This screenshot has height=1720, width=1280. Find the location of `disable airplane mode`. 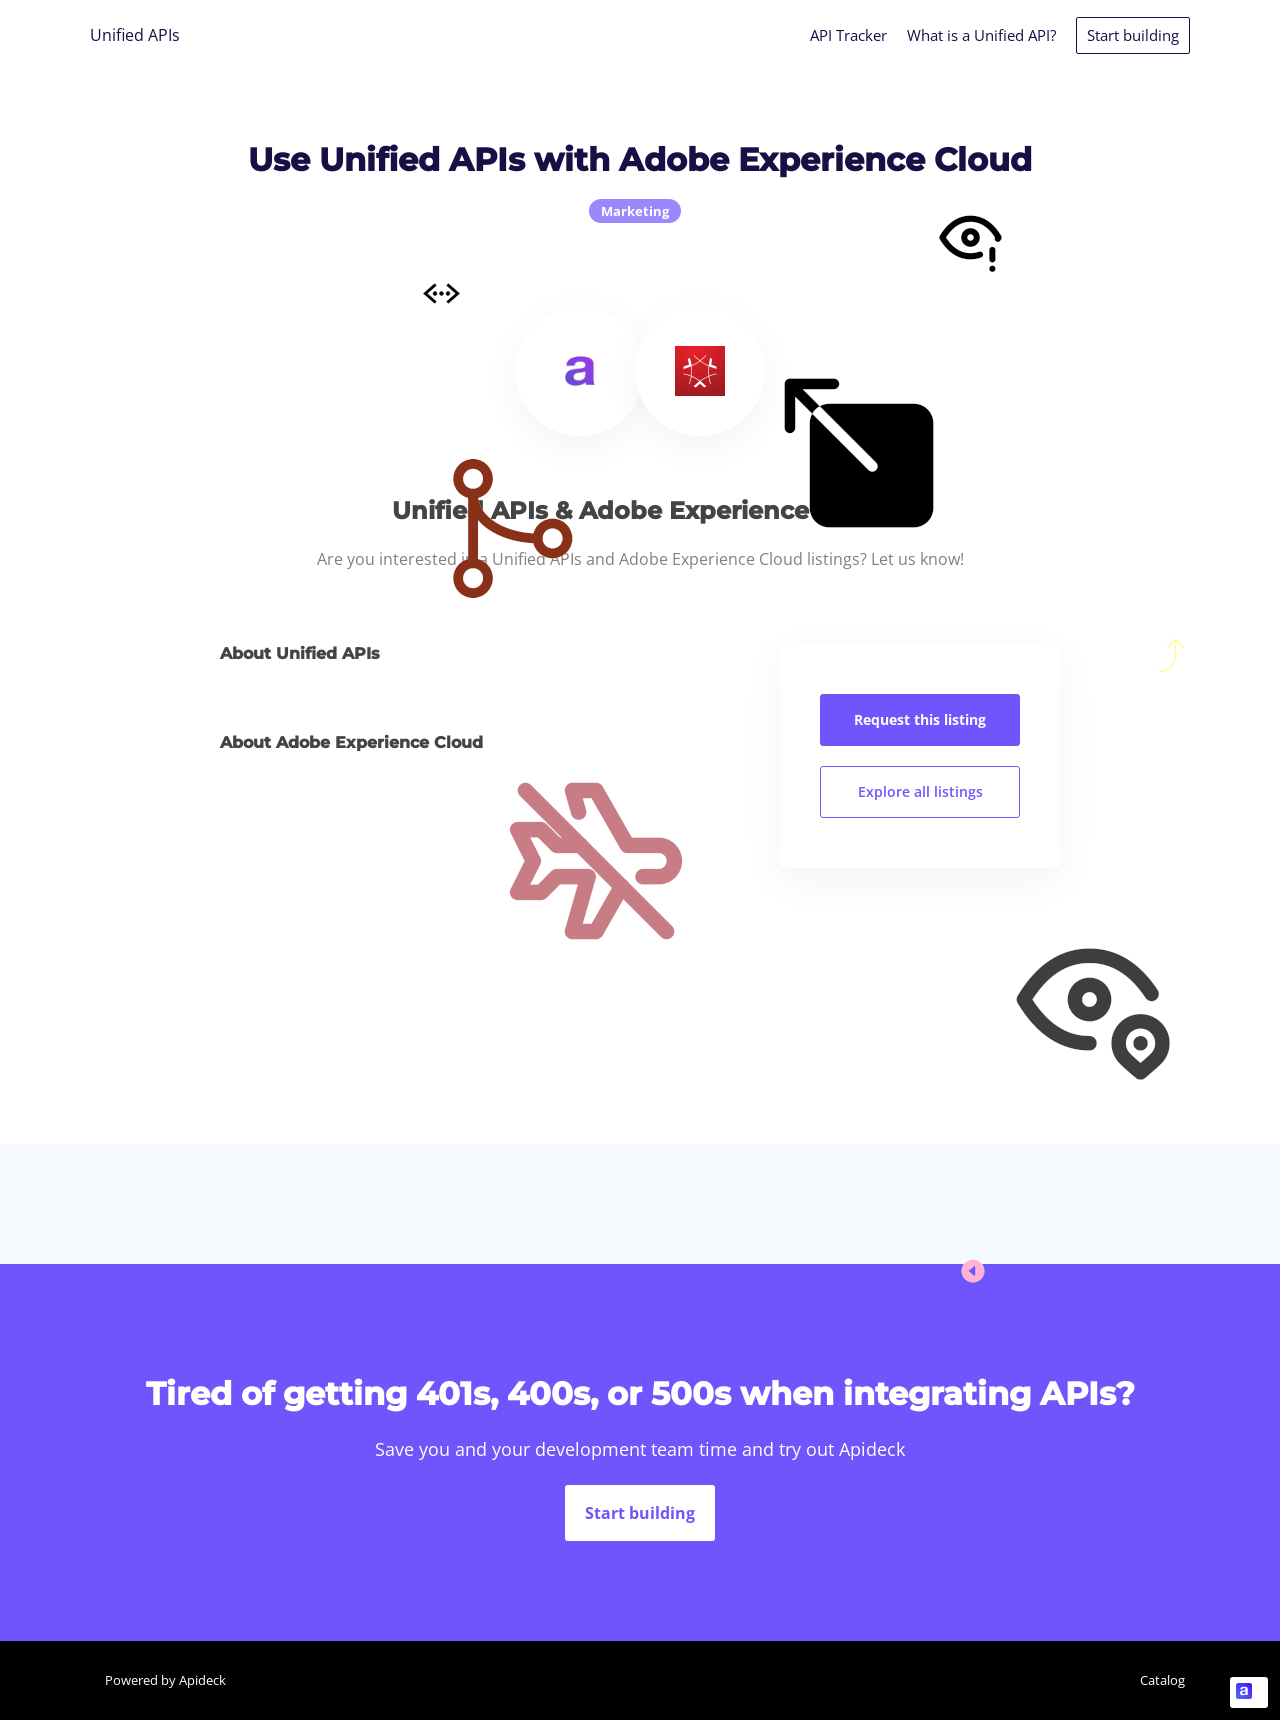

disable airplane mode is located at coordinates (596, 861).